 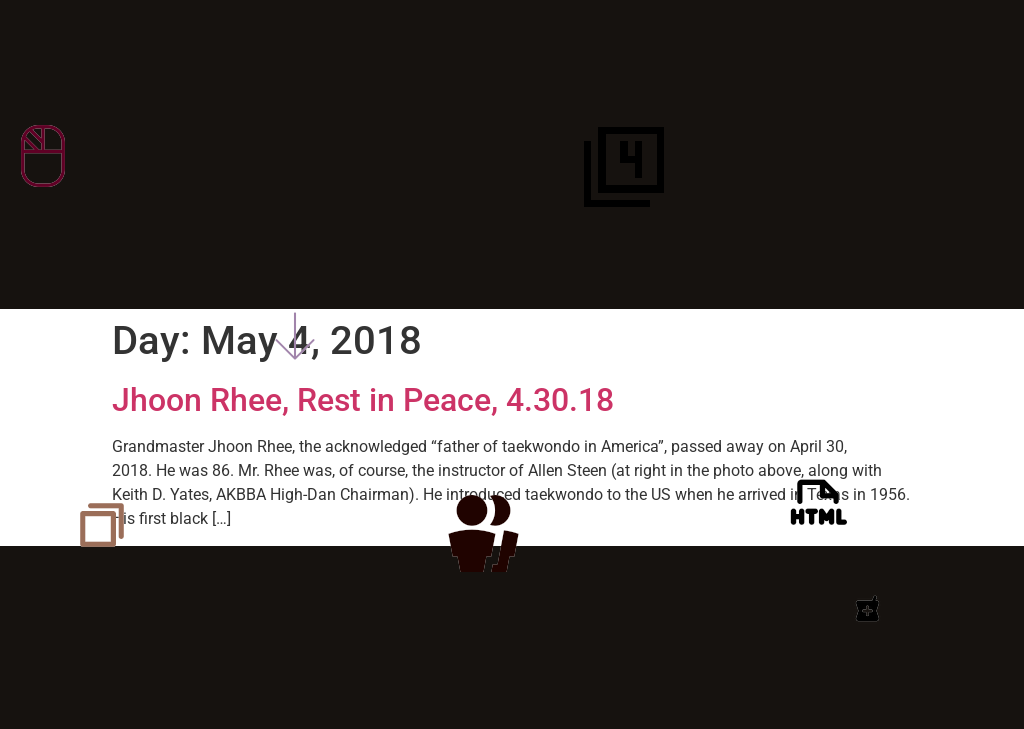 What do you see at coordinates (624, 167) in the screenshot?
I see `select filter option 4` at bounding box center [624, 167].